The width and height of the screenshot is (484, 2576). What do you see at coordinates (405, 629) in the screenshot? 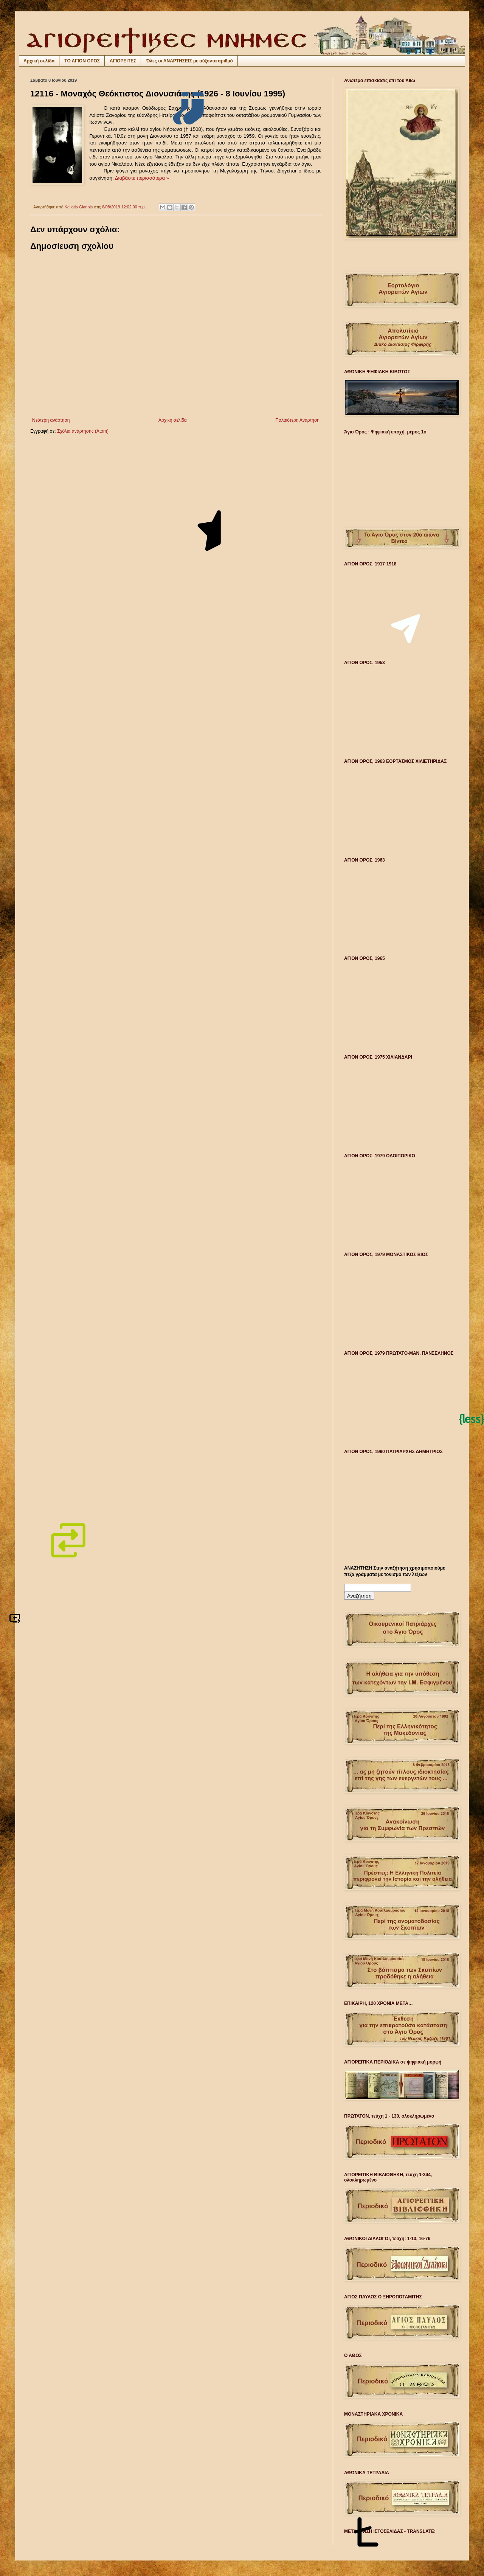
I see `send a message` at bounding box center [405, 629].